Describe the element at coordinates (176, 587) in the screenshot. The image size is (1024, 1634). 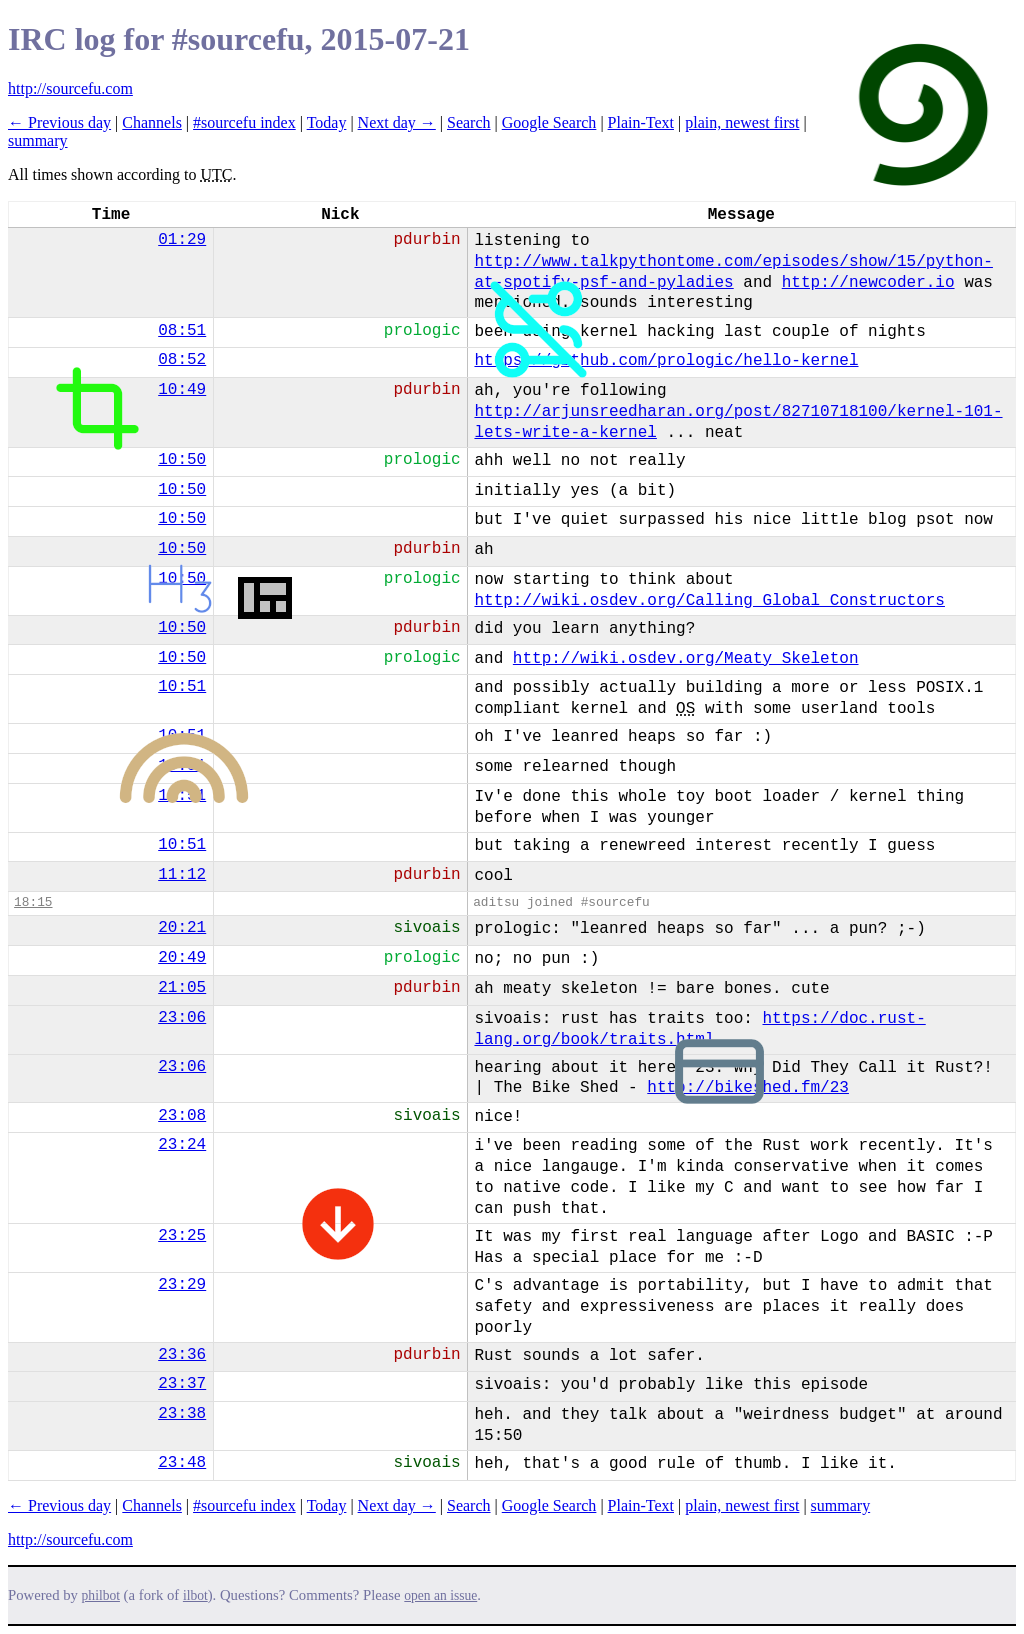
I see `format text as heading level 3` at that location.